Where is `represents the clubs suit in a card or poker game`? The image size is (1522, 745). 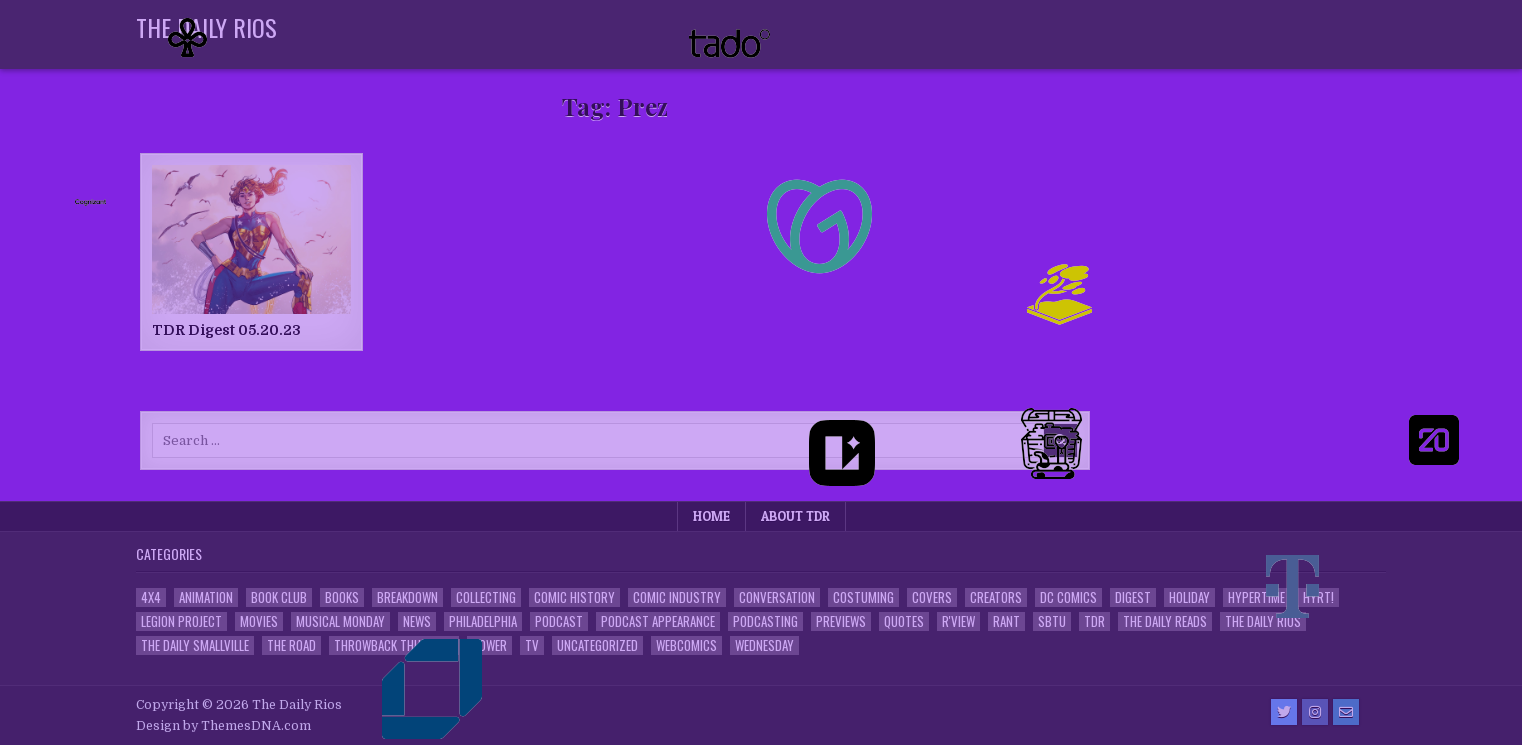 represents the clubs suit in a card or poker game is located at coordinates (187, 37).